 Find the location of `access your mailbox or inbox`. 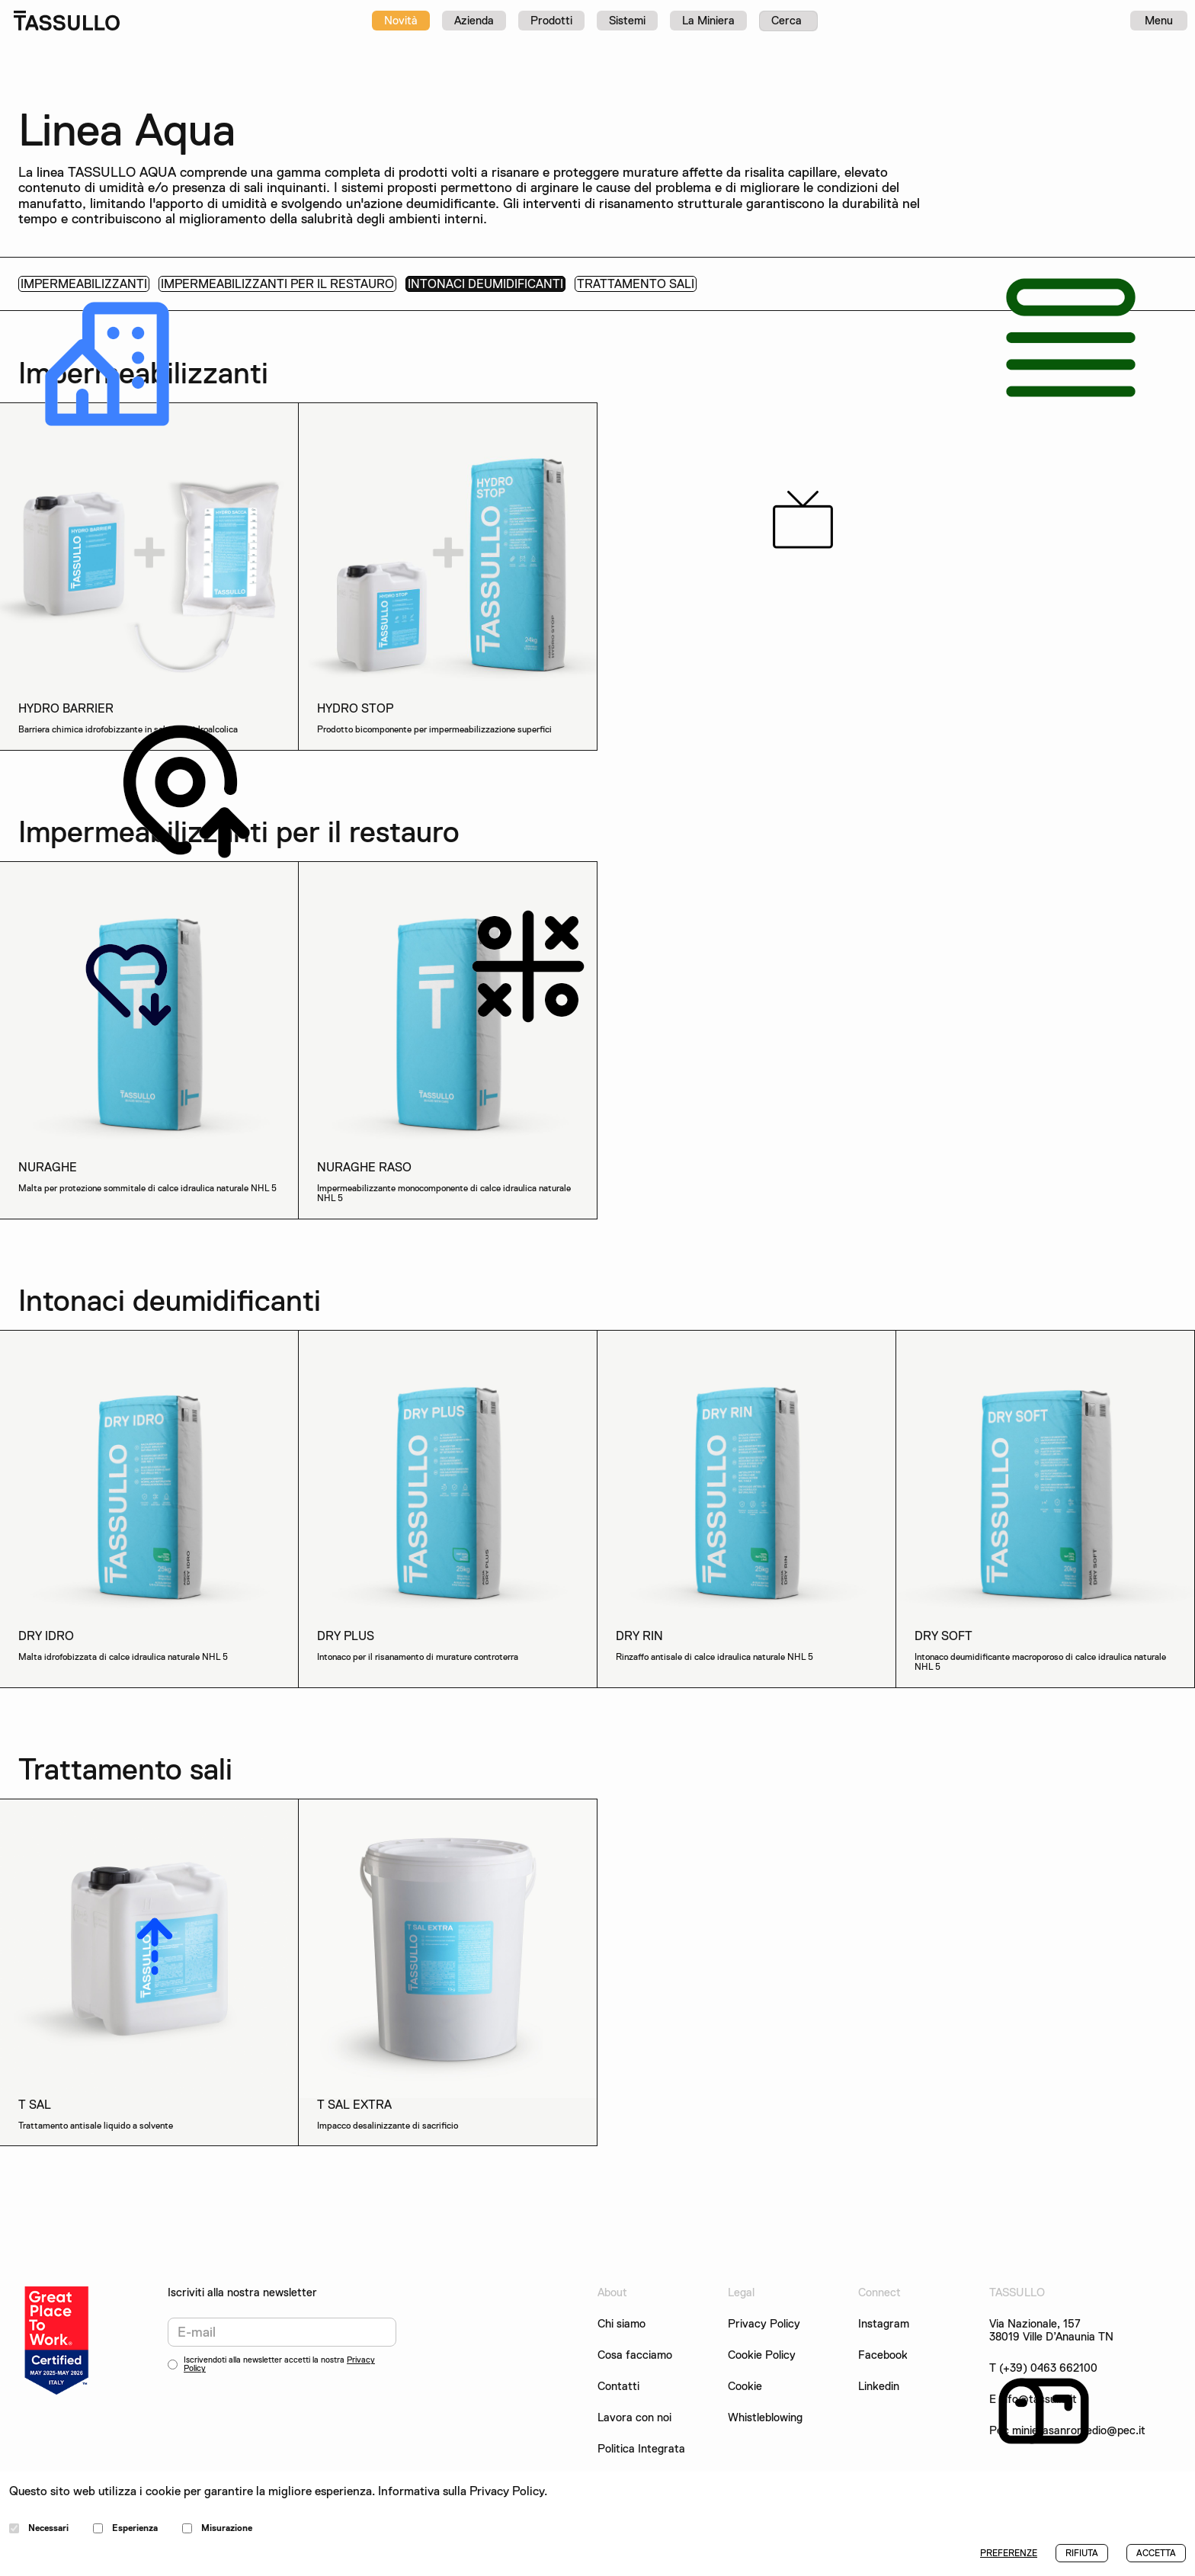

access your mailbox or inbox is located at coordinates (1043, 2411).